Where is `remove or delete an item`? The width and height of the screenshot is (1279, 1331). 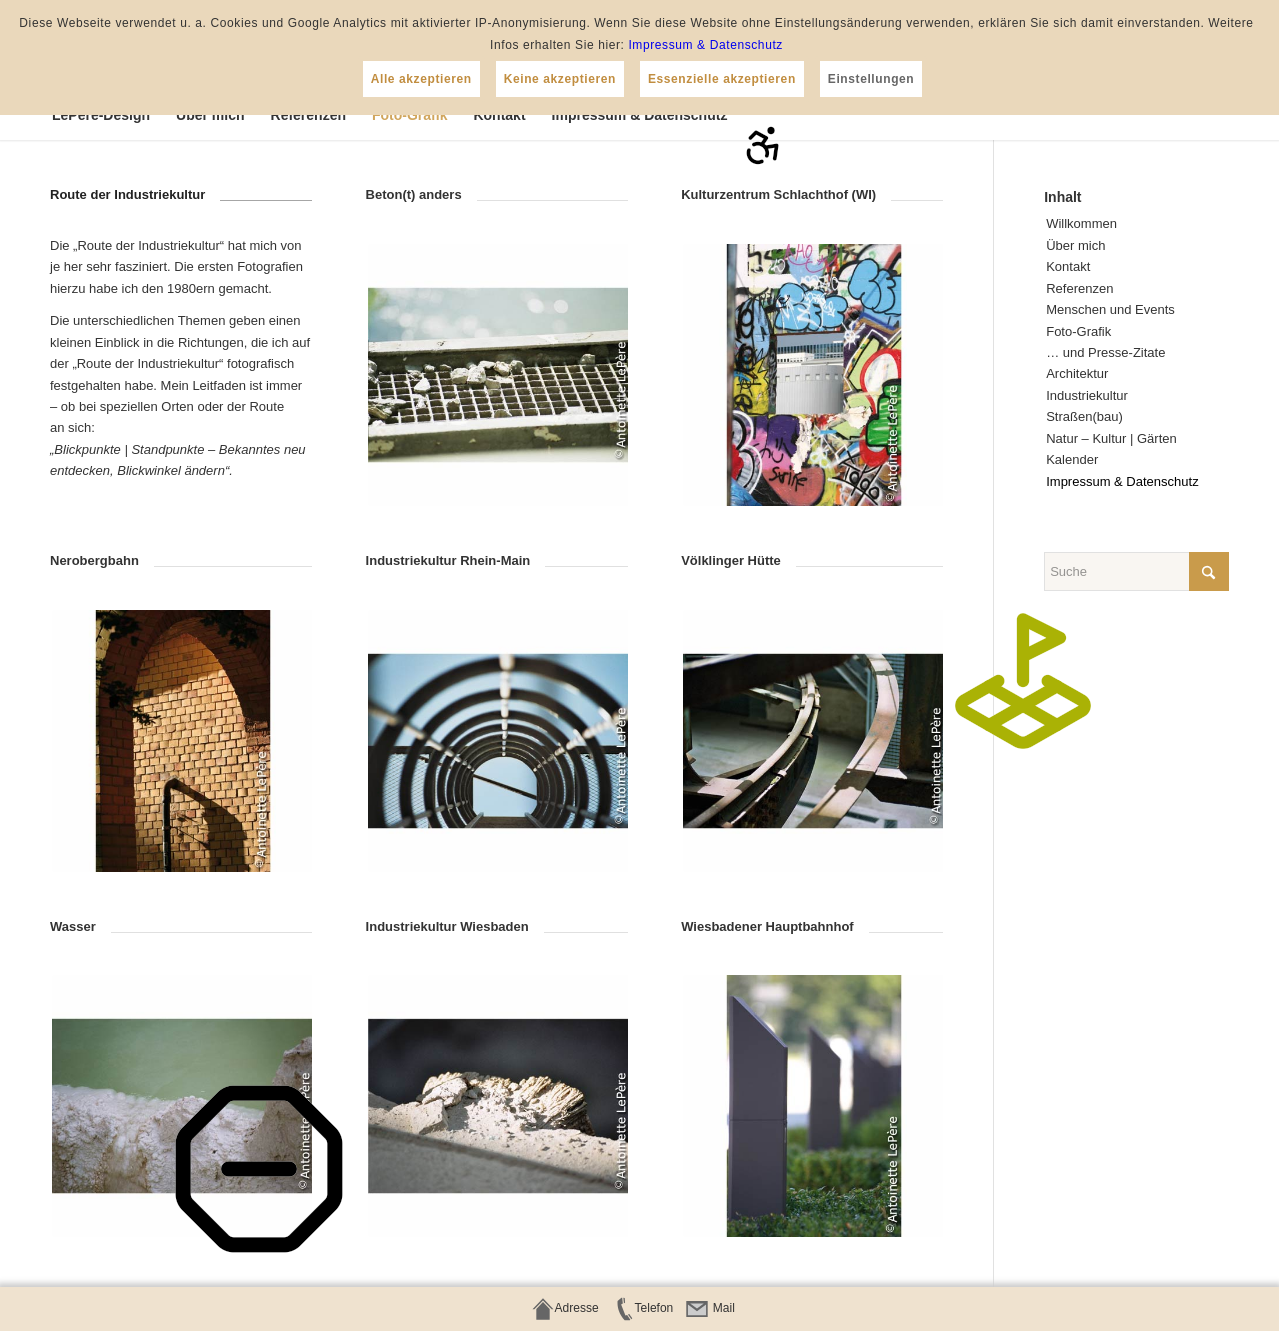
remove or delete an item is located at coordinates (259, 1169).